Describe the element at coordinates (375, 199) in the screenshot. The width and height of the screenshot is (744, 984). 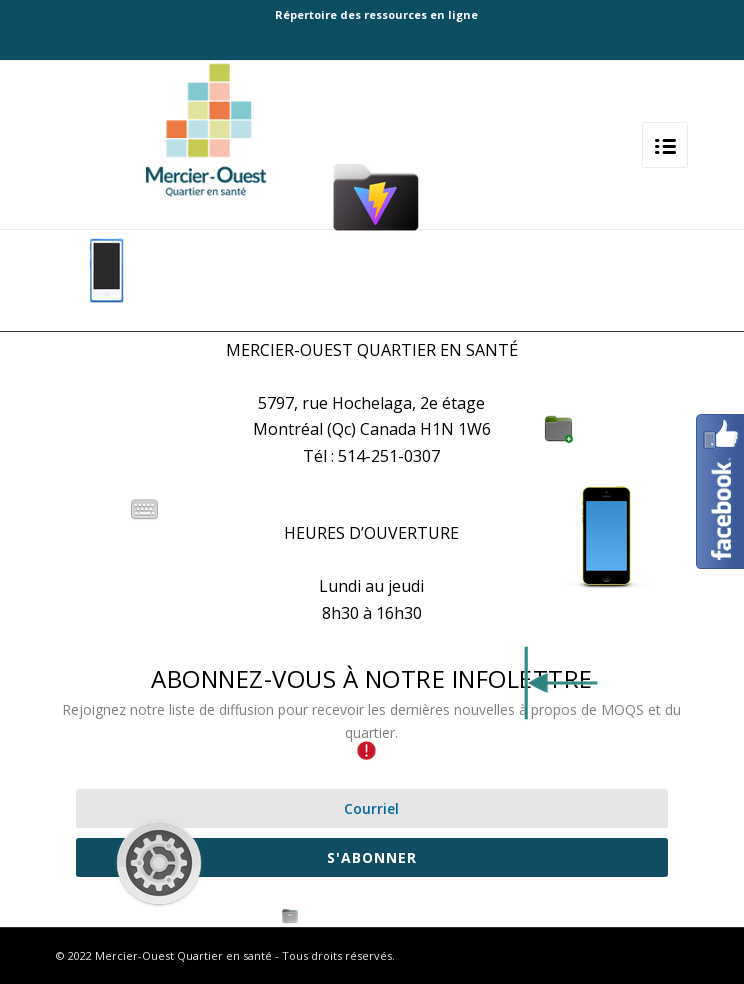
I see `open vite project folder` at that location.